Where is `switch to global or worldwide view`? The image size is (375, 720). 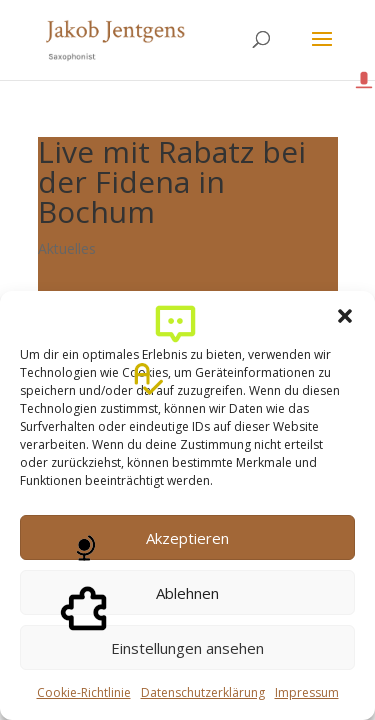
switch to global or worldwide view is located at coordinates (85, 548).